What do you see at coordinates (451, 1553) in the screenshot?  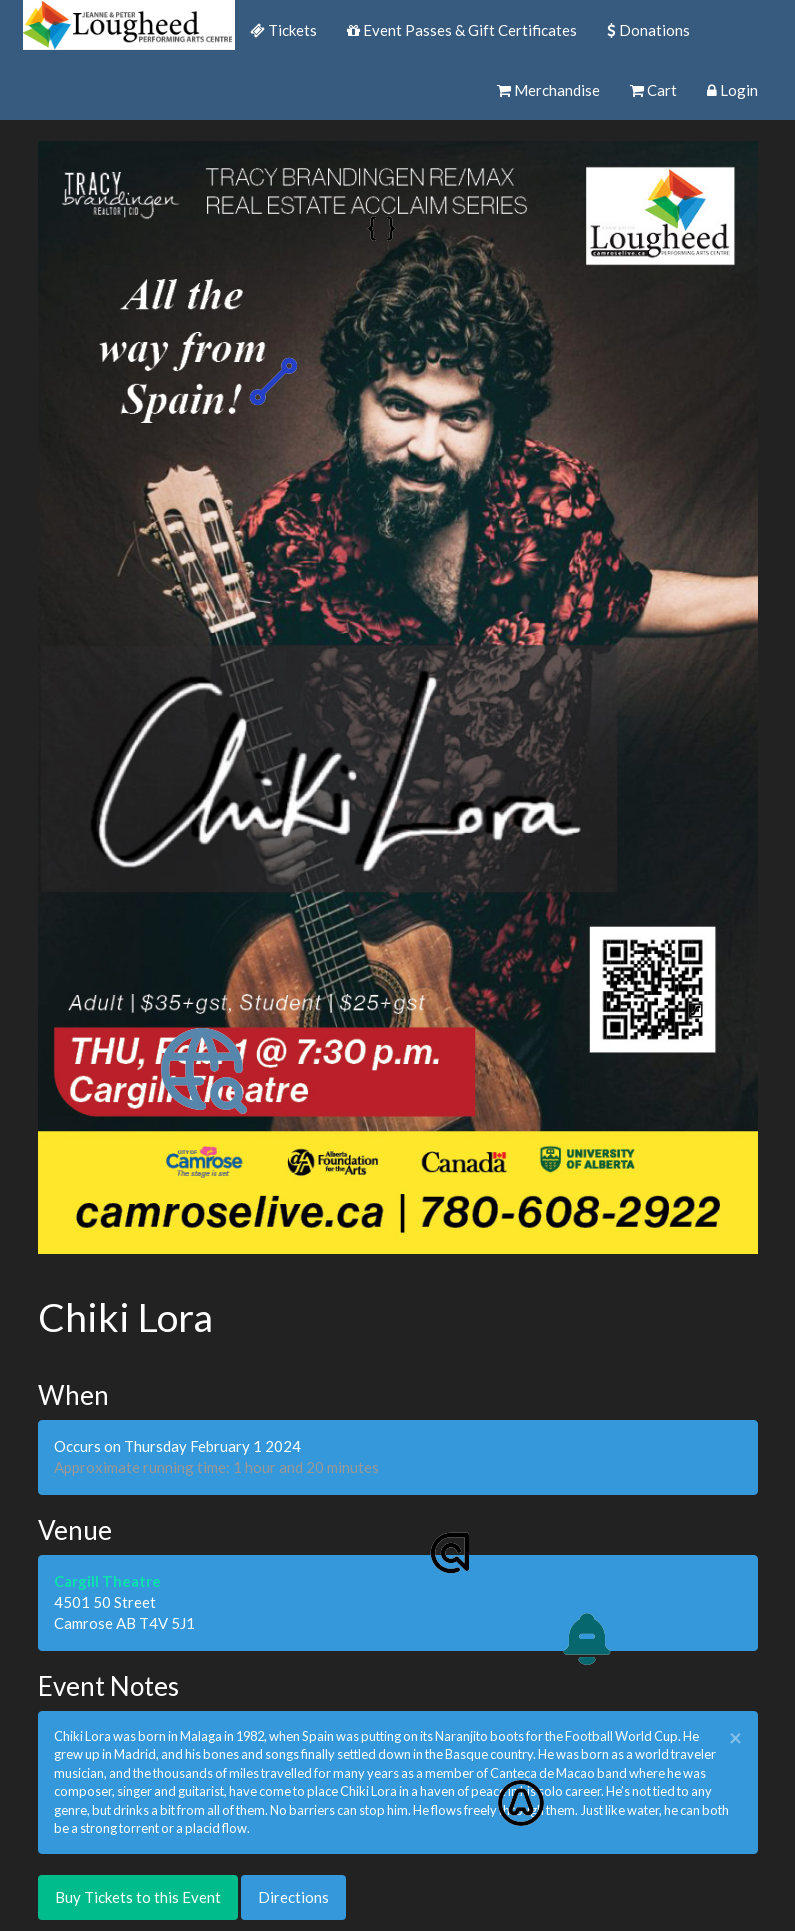 I see `access Algolia search services` at bounding box center [451, 1553].